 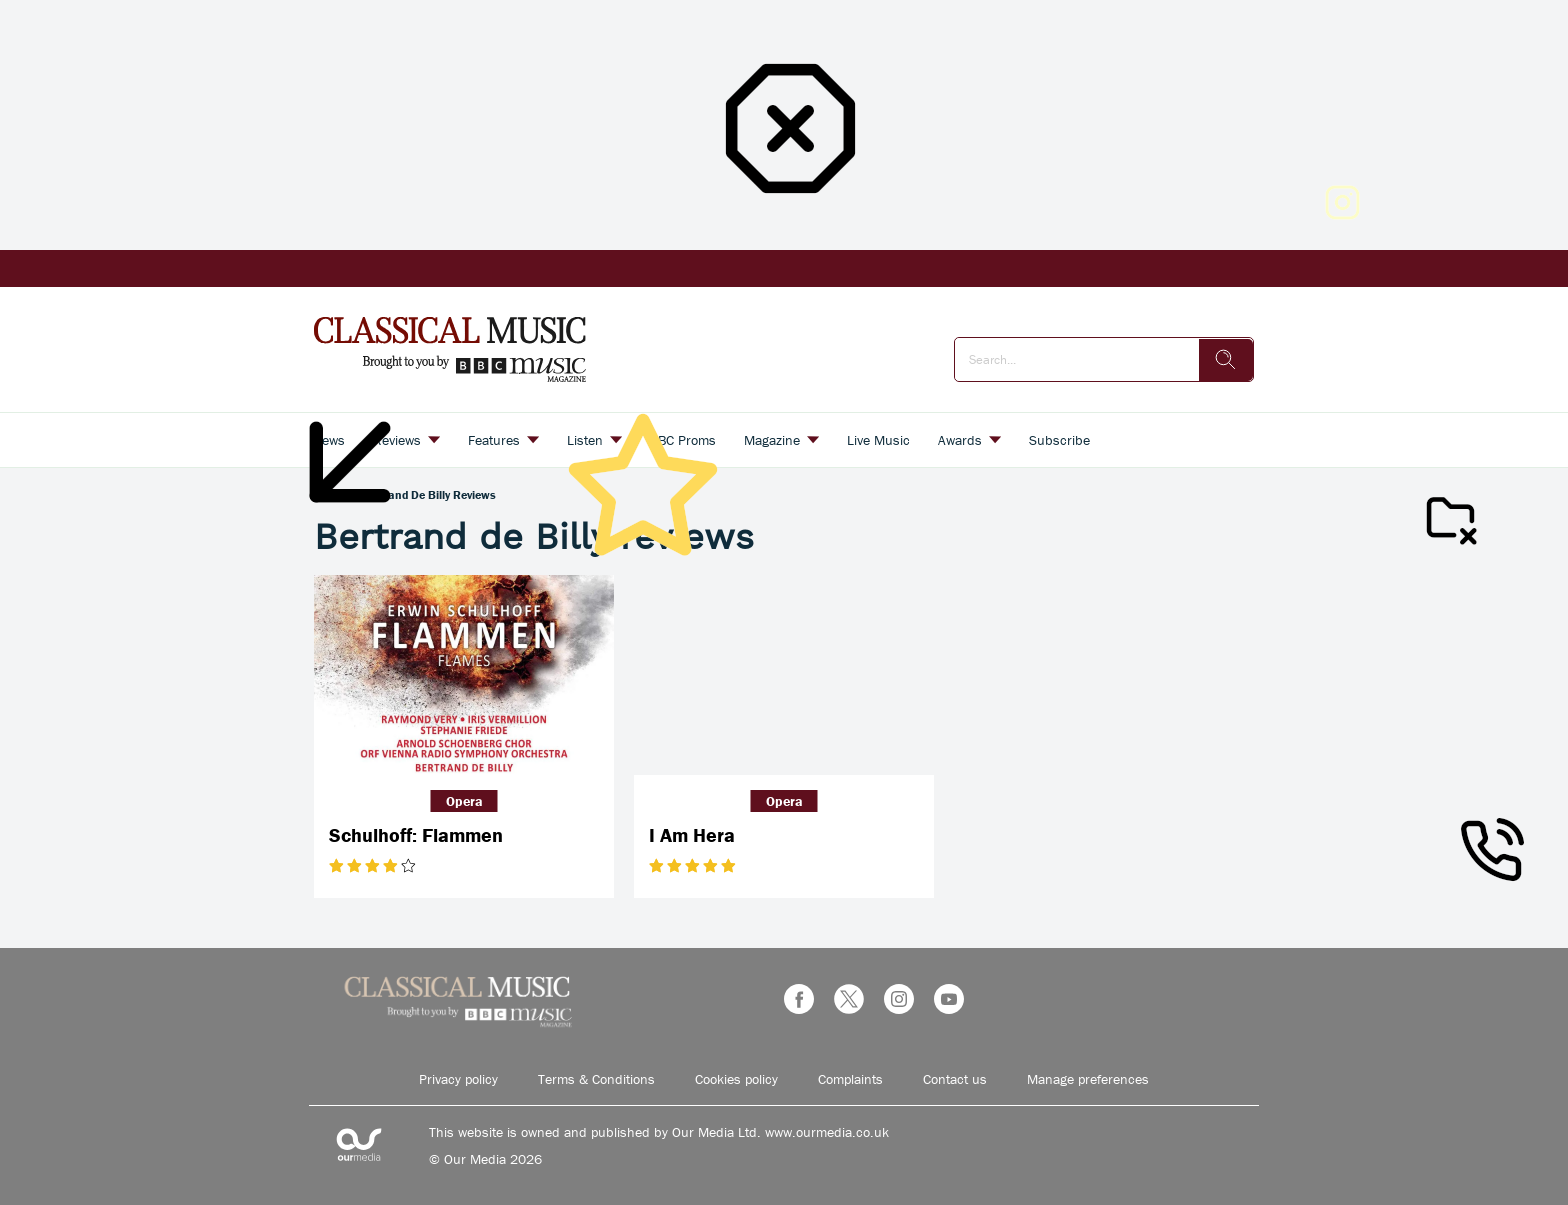 I want to click on open instagram app, so click(x=1342, y=202).